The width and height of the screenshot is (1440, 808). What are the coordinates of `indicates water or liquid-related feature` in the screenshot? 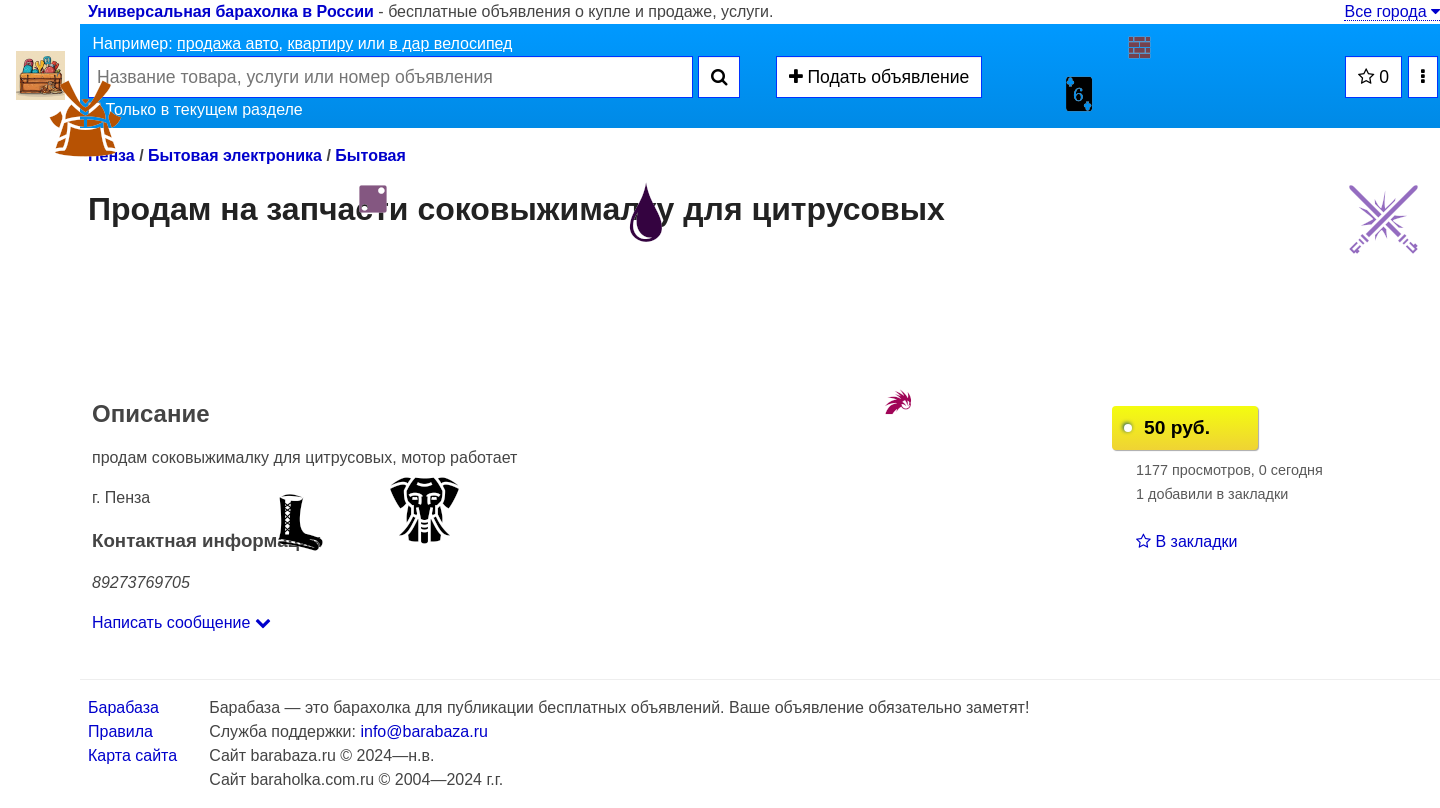 It's located at (645, 212).